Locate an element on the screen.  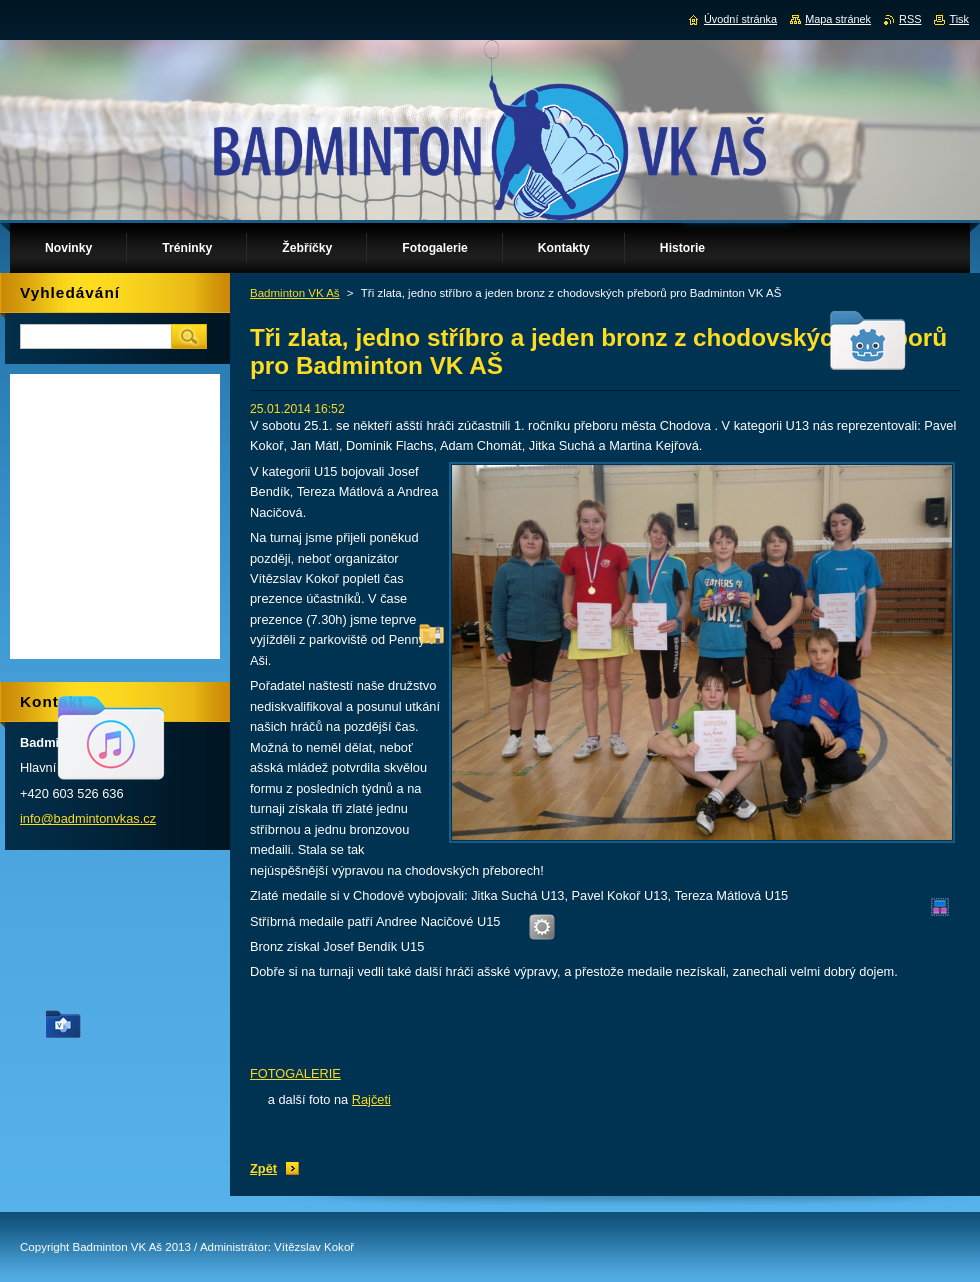
select all items in the current view is located at coordinates (940, 907).